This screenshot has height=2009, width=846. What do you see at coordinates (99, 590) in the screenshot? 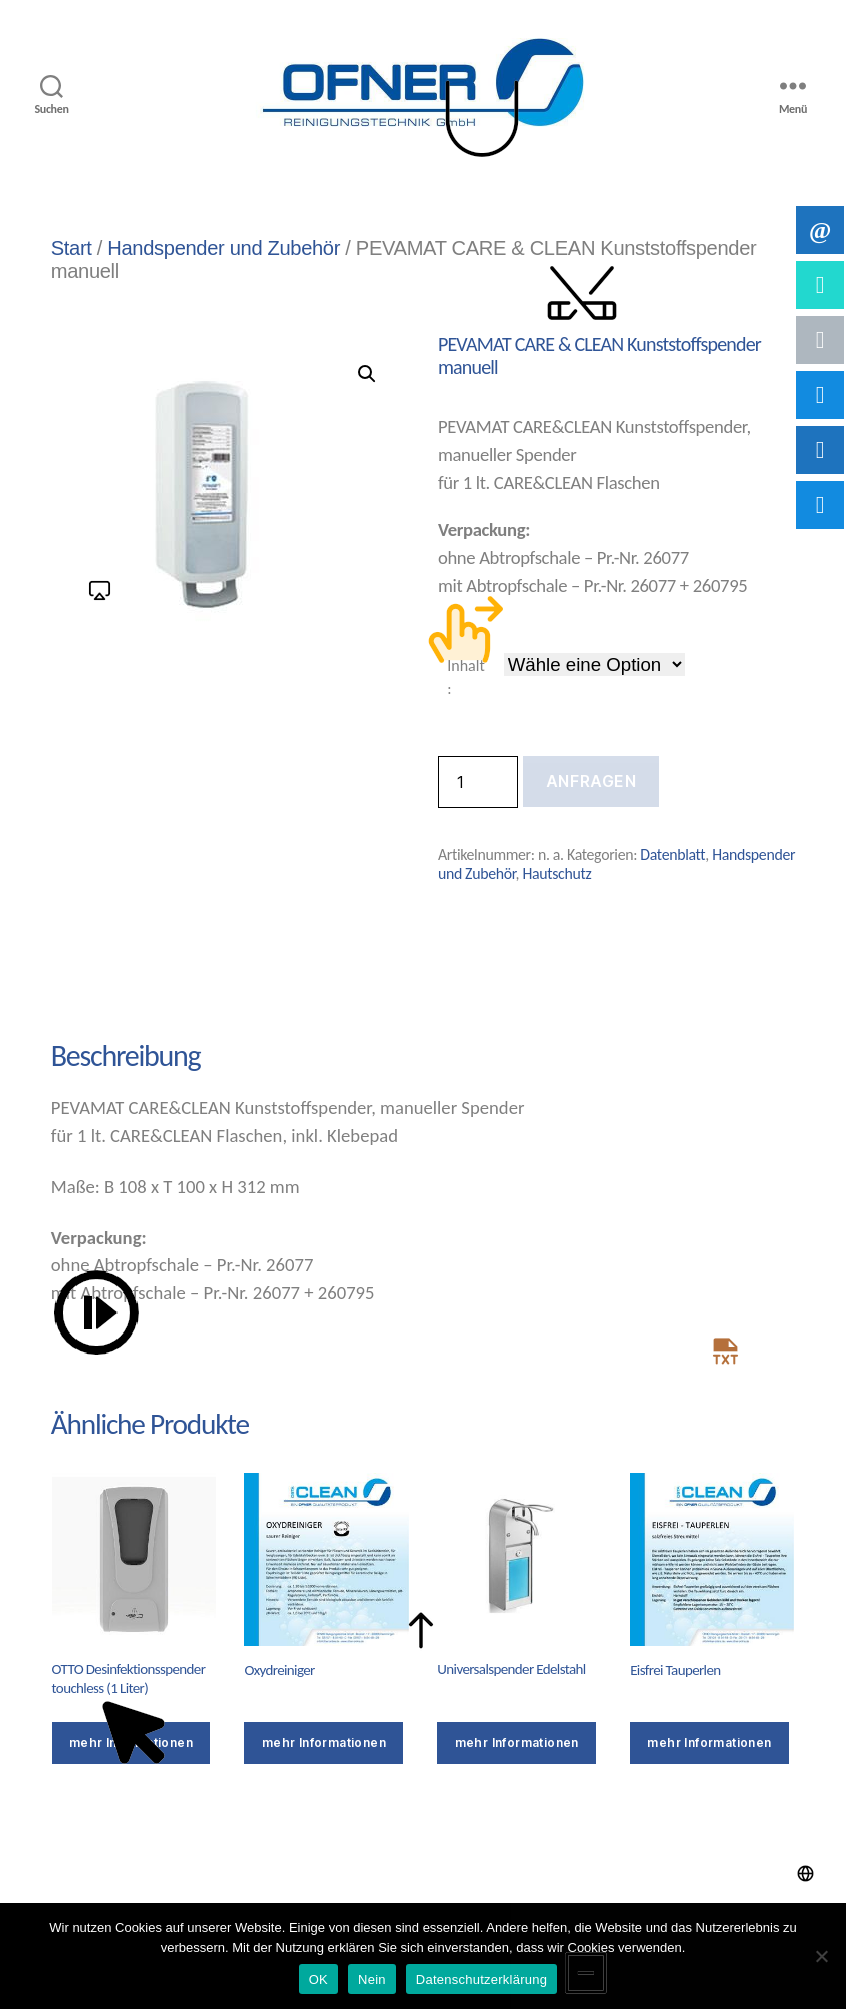
I see `stream content to an external display` at bounding box center [99, 590].